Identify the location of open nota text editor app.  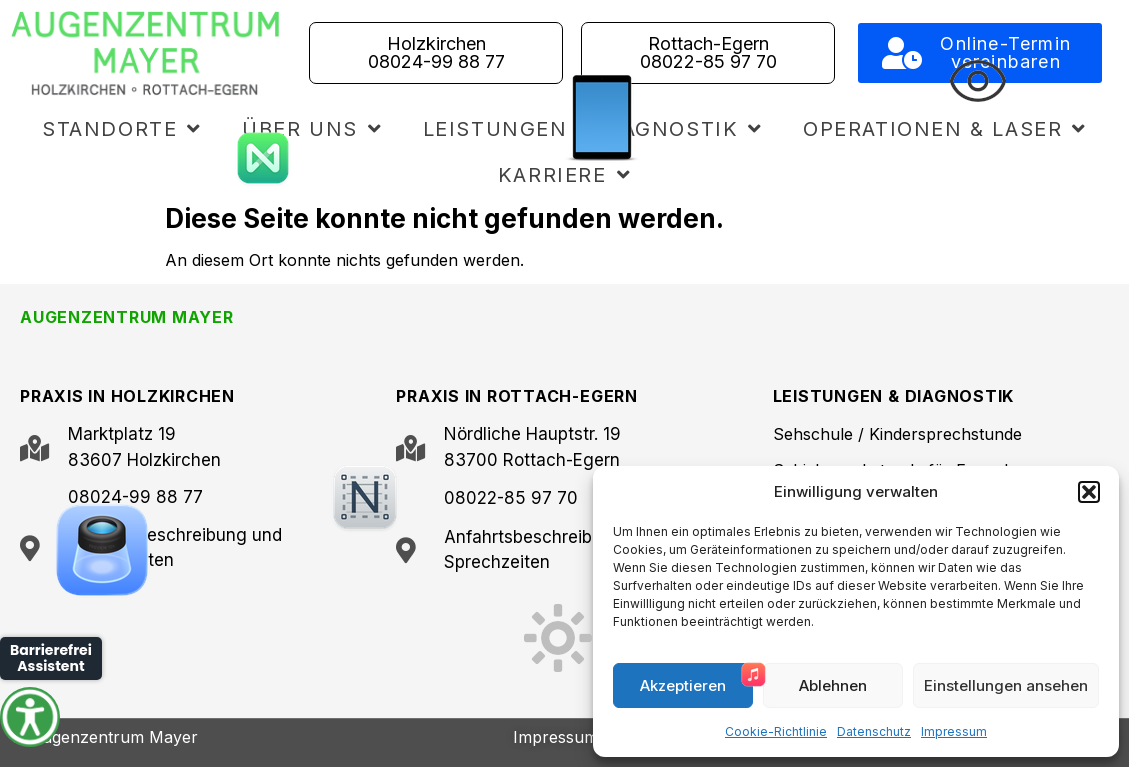
(365, 497).